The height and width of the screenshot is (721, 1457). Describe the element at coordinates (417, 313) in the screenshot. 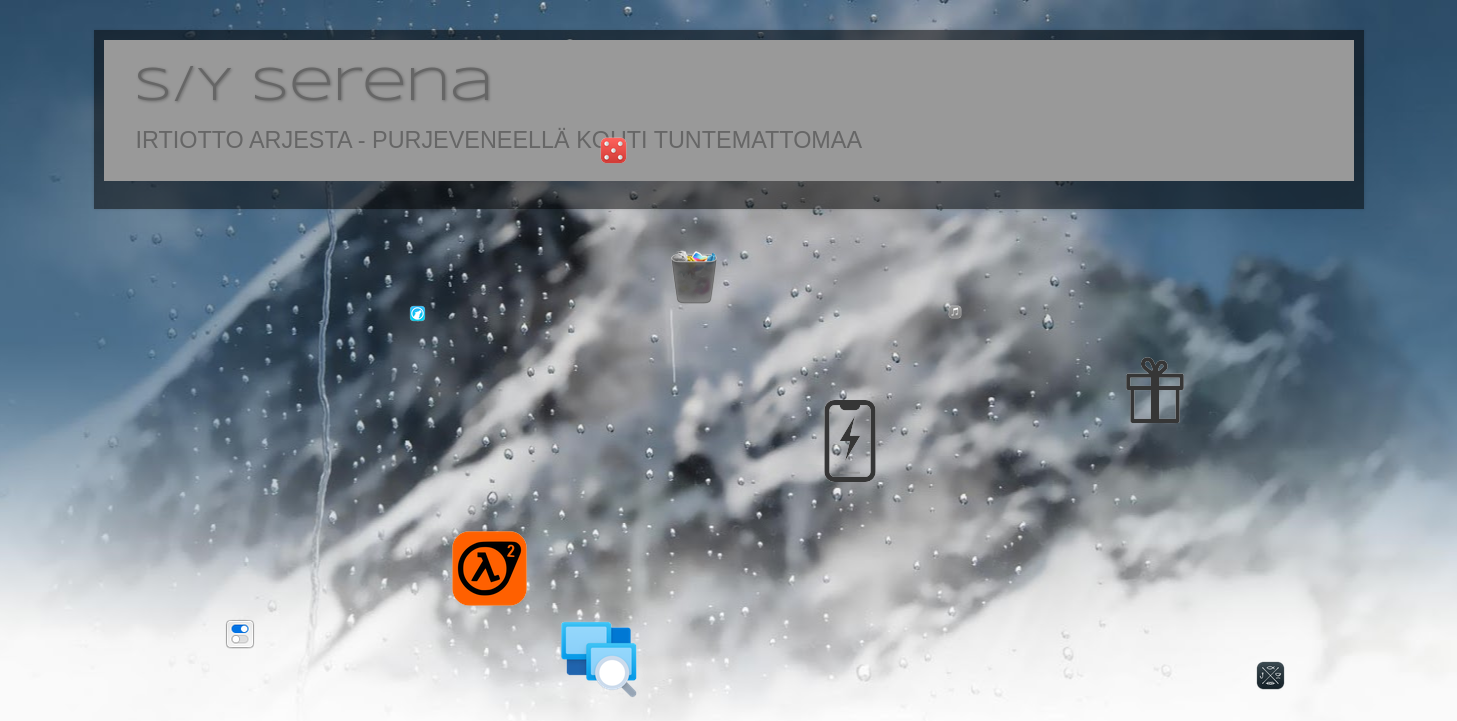

I see `open librewolf browser` at that location.